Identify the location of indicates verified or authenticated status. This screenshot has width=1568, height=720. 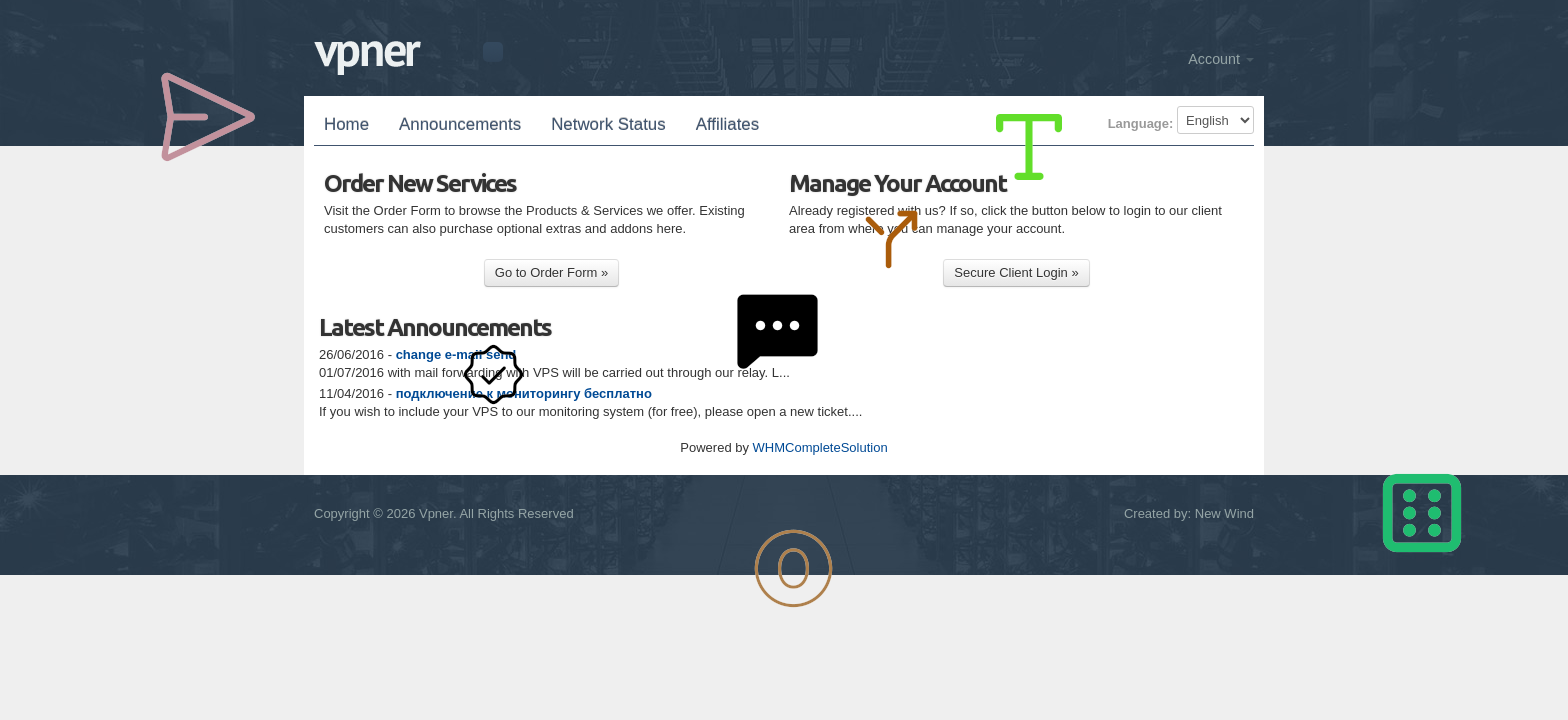
(493, 374).